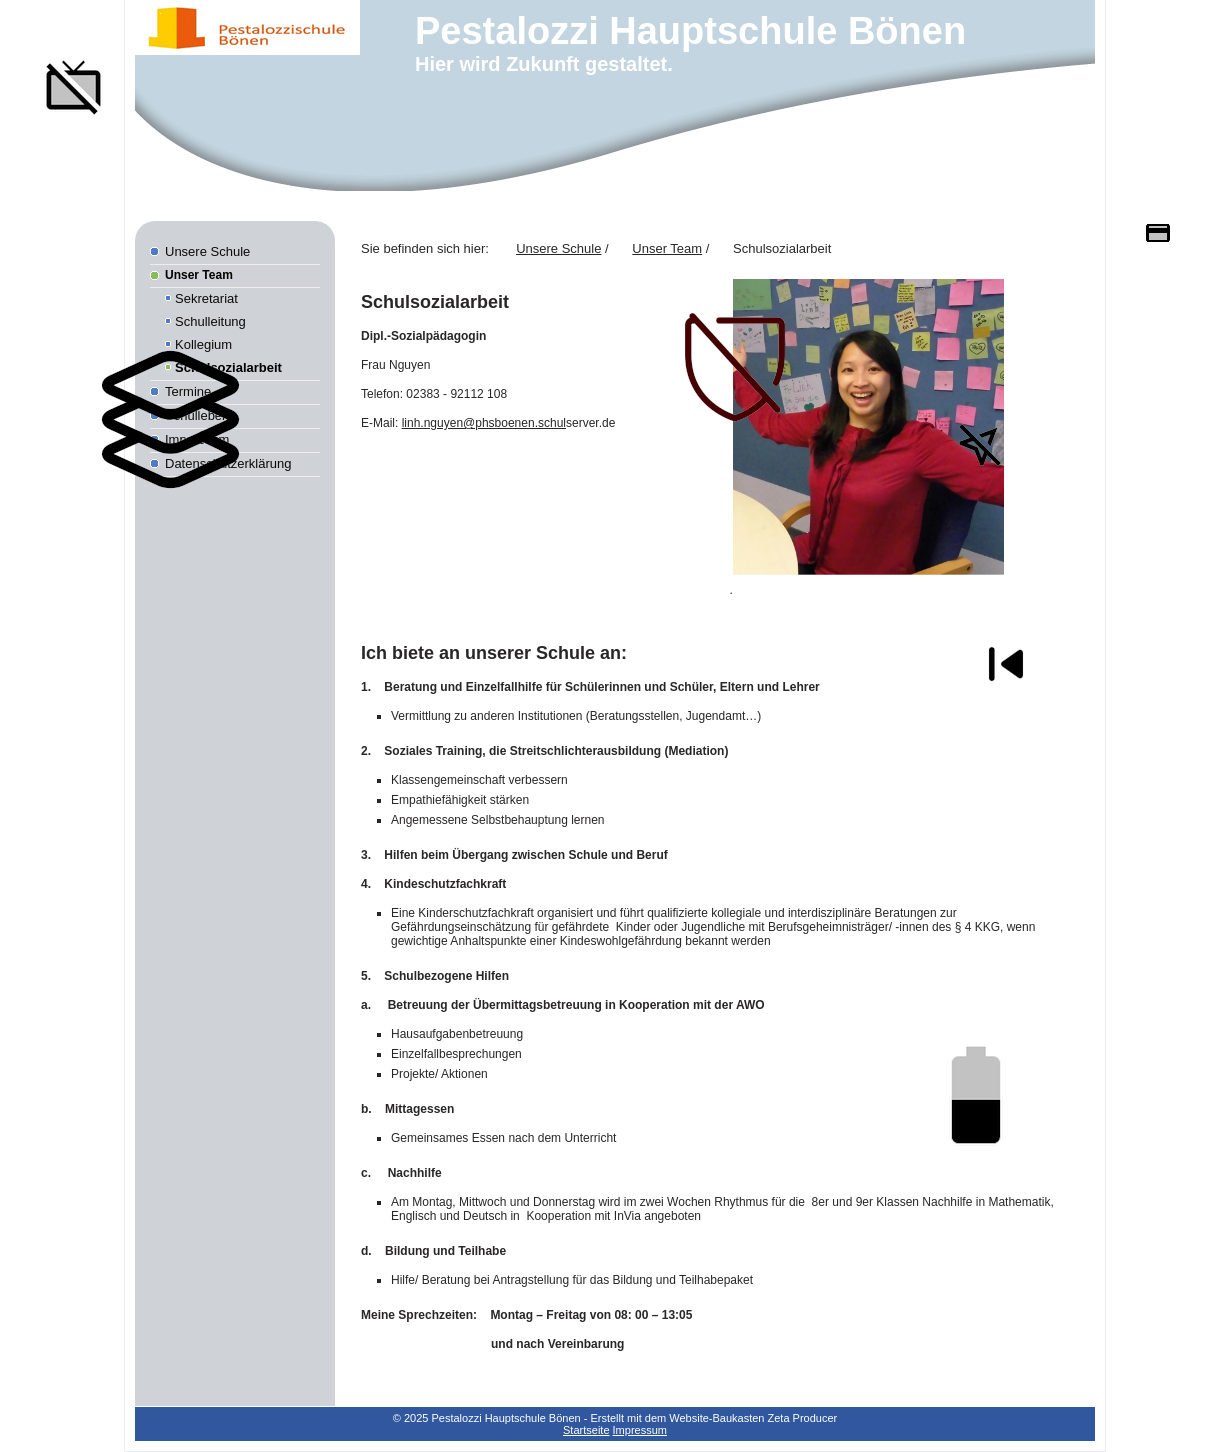 The image size is (1230, 1452). What do you see at coordinates (976, 1095) in the screenshot?
I see `indicates battery is at 50% charge` at bounding box center [976, 1095].